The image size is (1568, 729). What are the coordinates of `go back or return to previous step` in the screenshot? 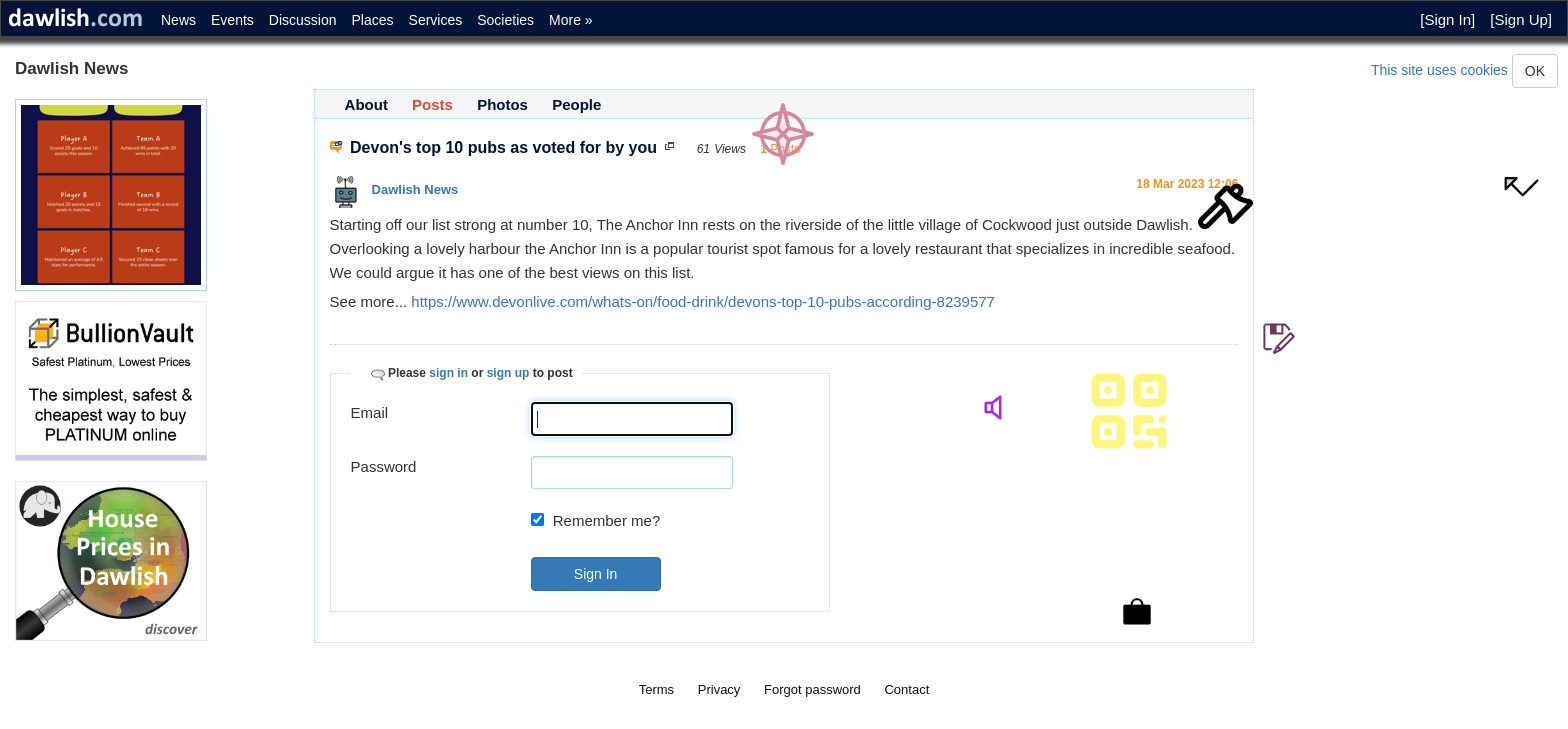 It's located at (1521, 185).